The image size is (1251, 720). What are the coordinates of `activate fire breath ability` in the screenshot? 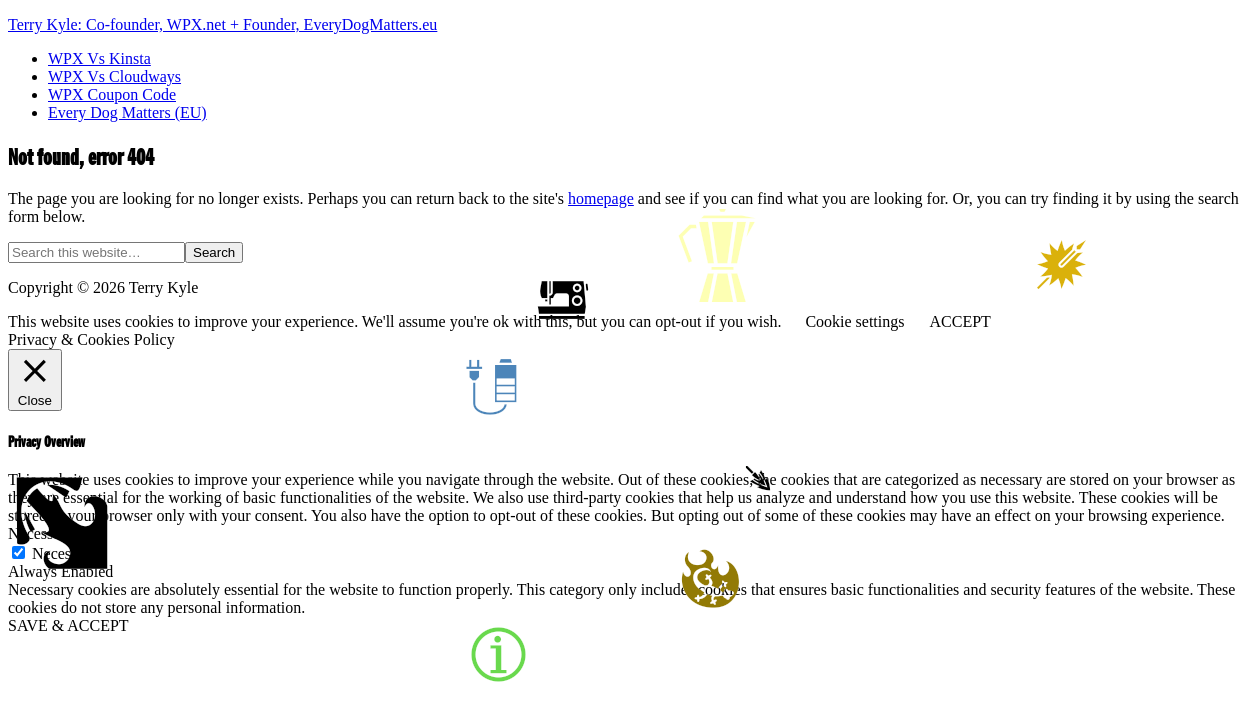 It's located at (62, 523).